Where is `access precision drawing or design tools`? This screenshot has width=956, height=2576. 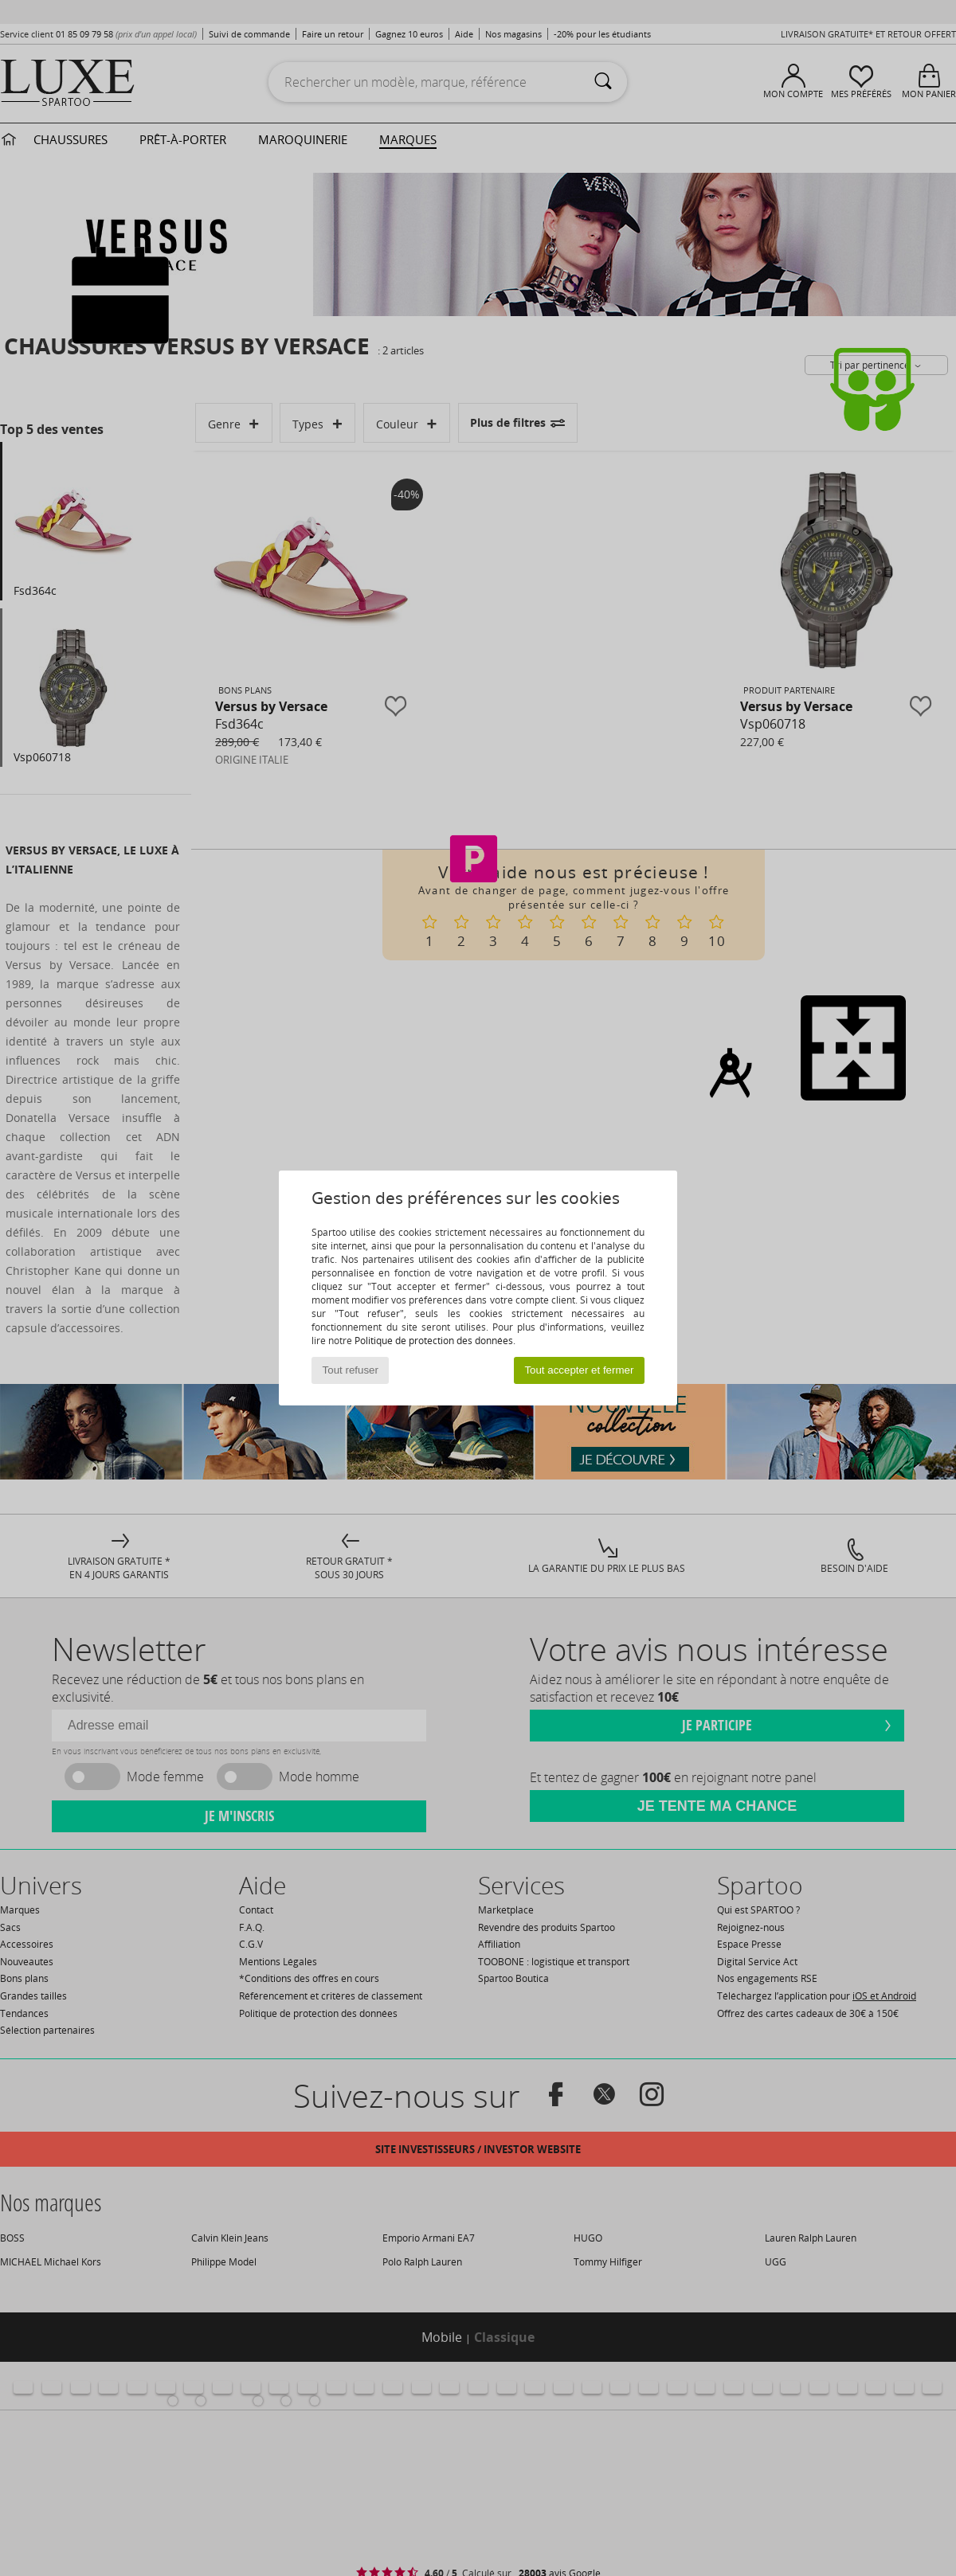 access precision drawing or design tools is located at coordinates (730, 1073).